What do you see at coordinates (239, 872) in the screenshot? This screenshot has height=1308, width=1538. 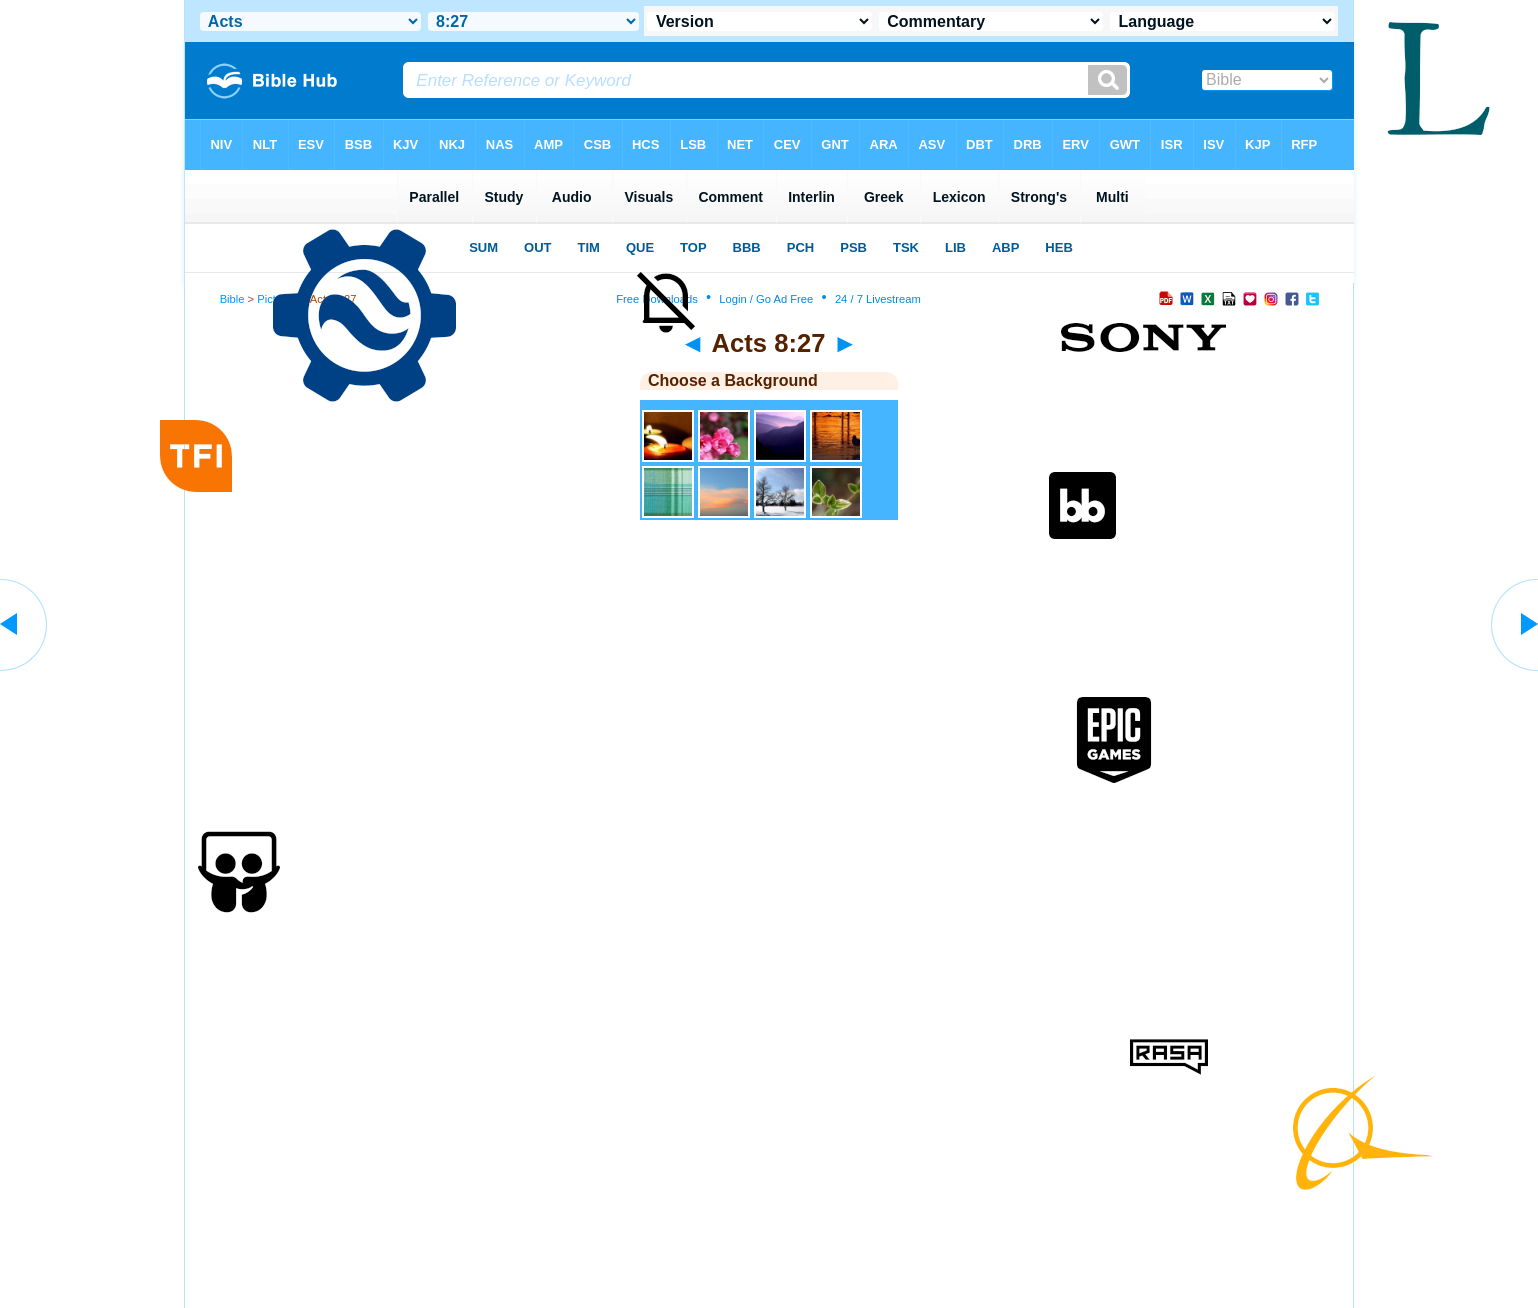 I see `open slideshare app` at bounding box center [239, 872].